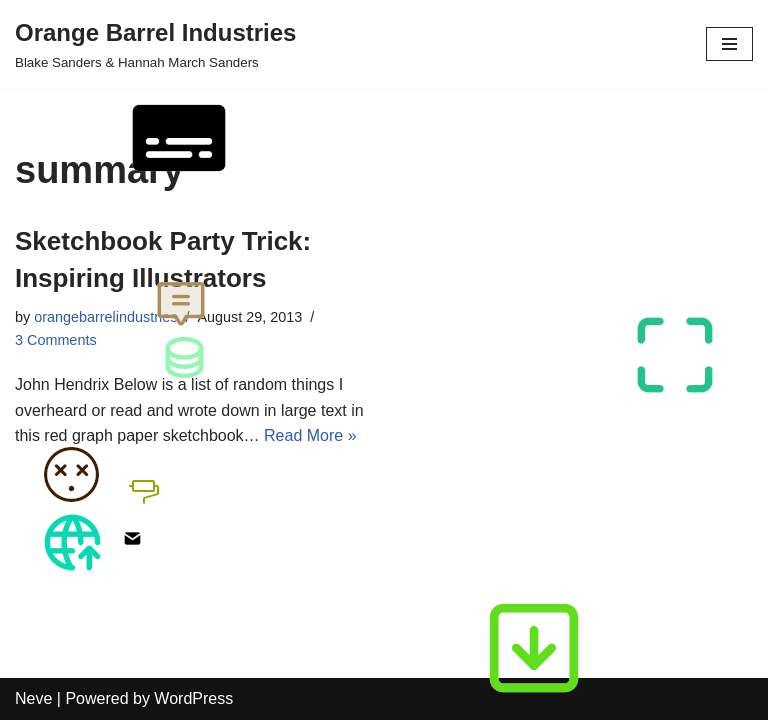  I want to click on access database or data storage, so click(184, 357).